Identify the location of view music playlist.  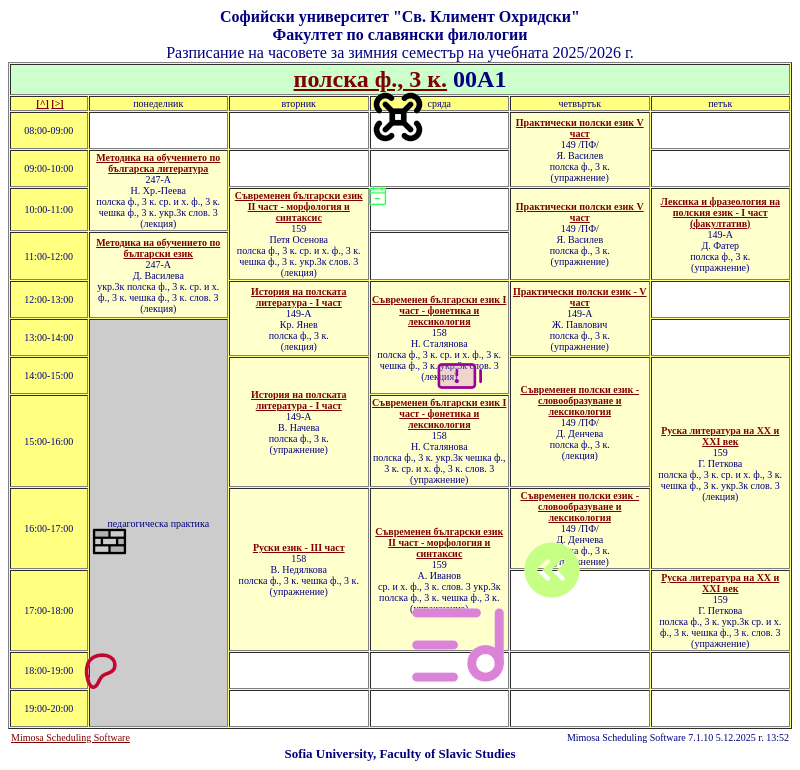
(458, 645).